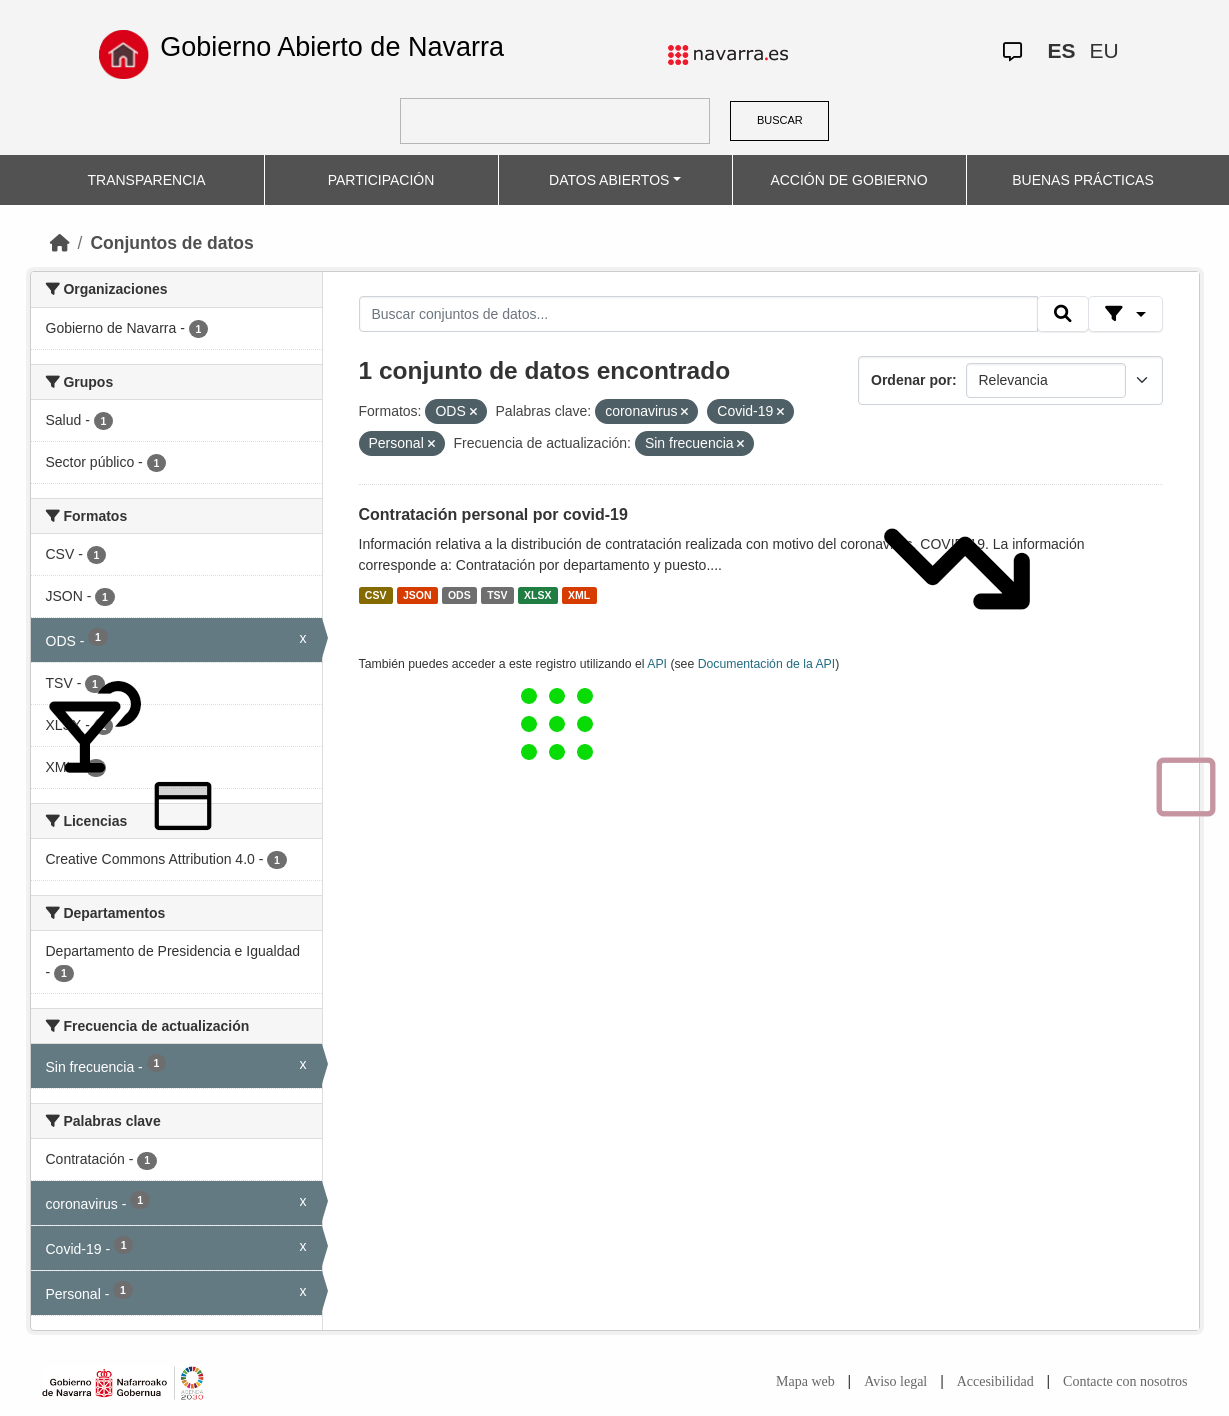 Image resolution: width=1229 pixels, height=1416 pixels. Describe the element at coordinates (1186, 787) in the screenshot. I see `select or deselect an item` at that location.